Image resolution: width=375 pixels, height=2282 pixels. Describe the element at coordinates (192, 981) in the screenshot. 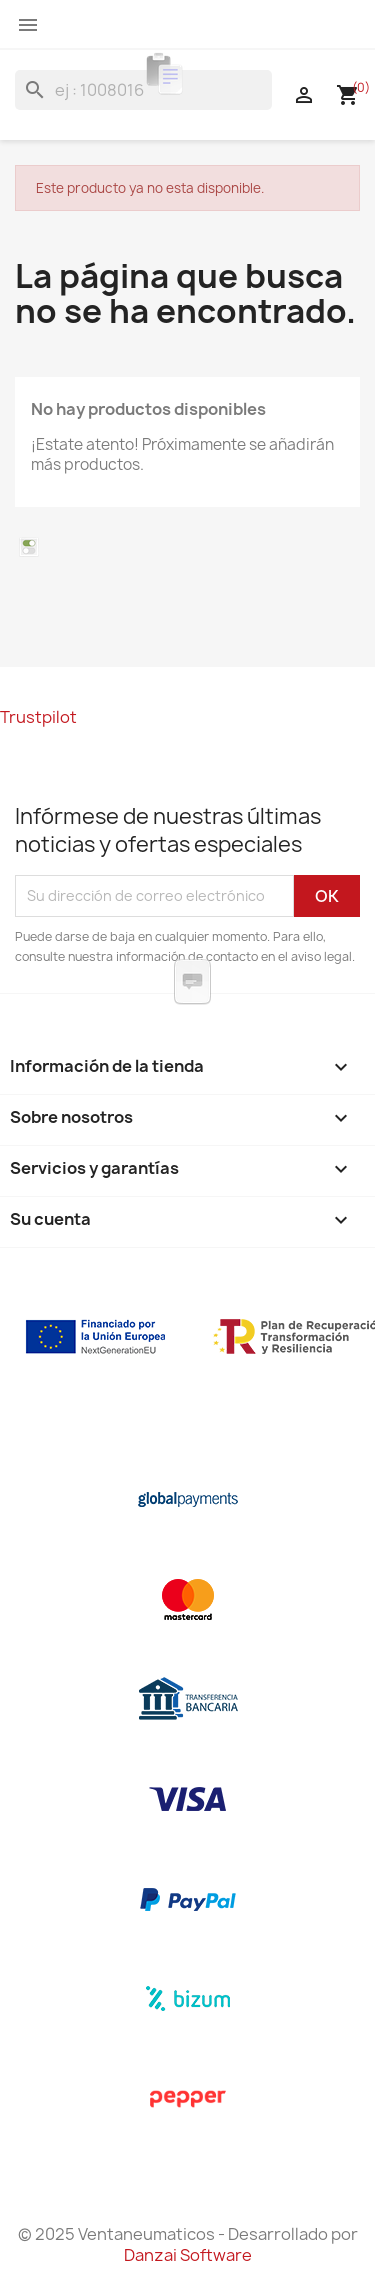

I see `a SAMI subtitle or caption file` at that location.